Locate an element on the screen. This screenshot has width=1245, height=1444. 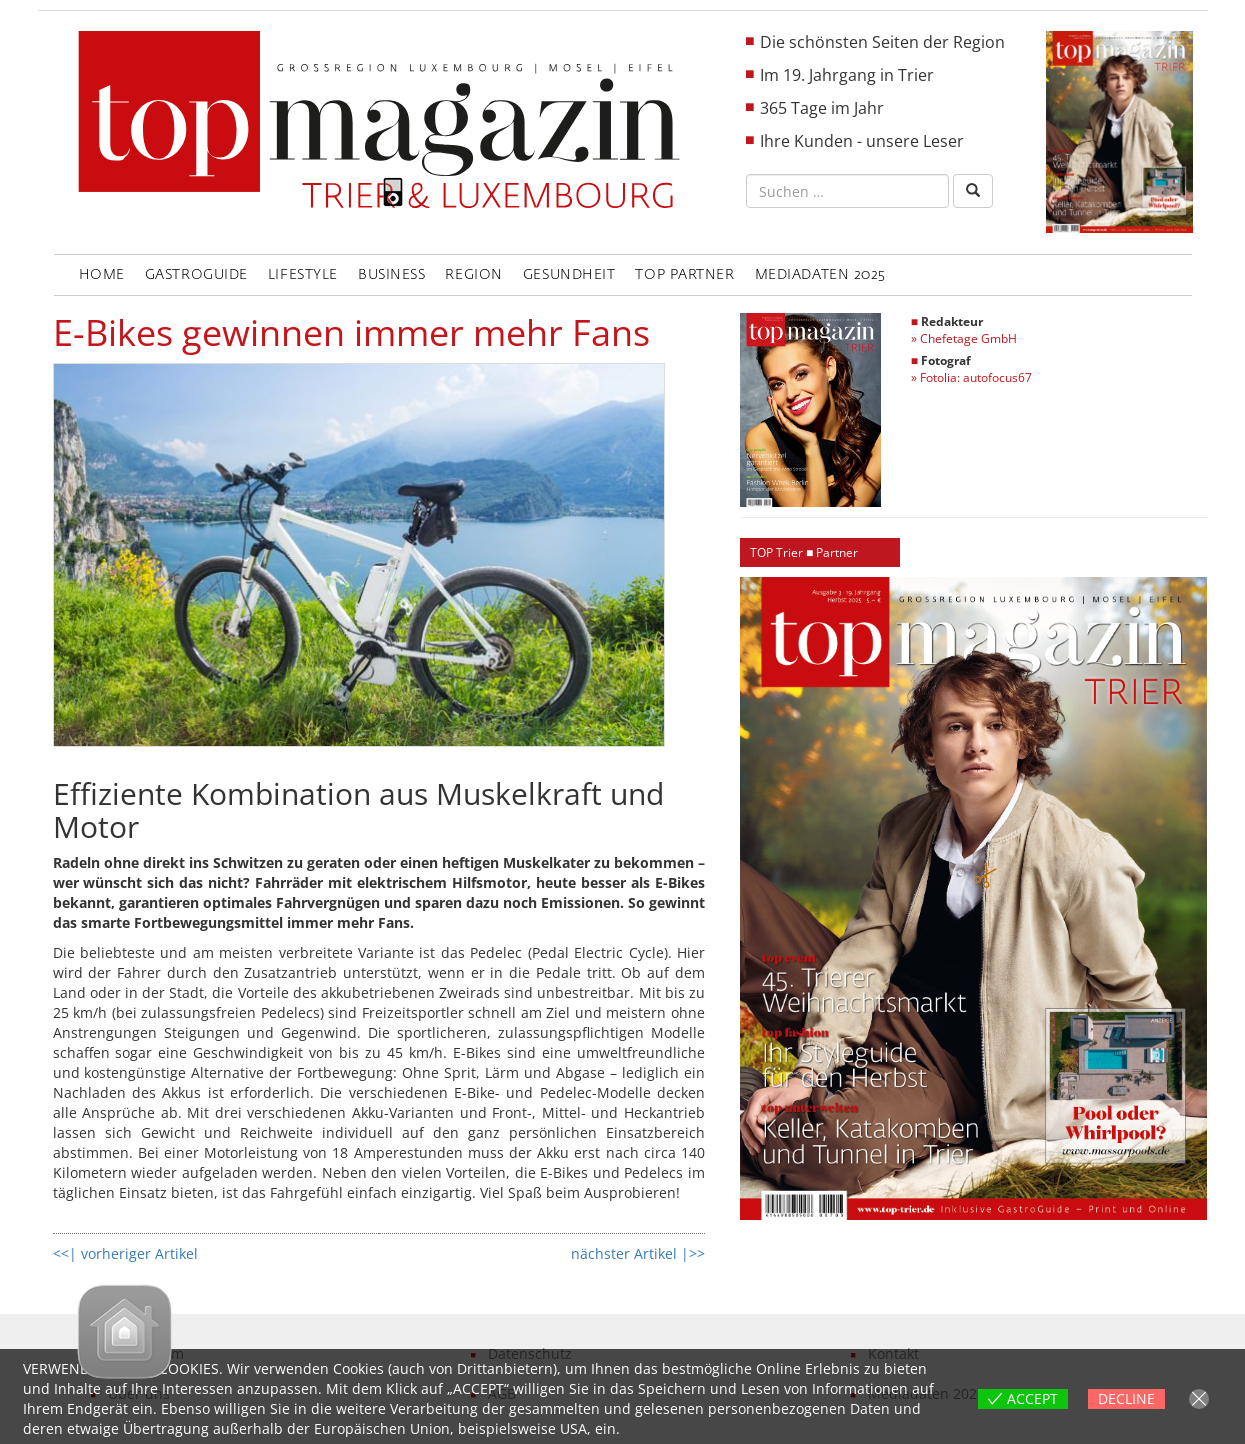
open the home app is located at coordinates (124, 1331).